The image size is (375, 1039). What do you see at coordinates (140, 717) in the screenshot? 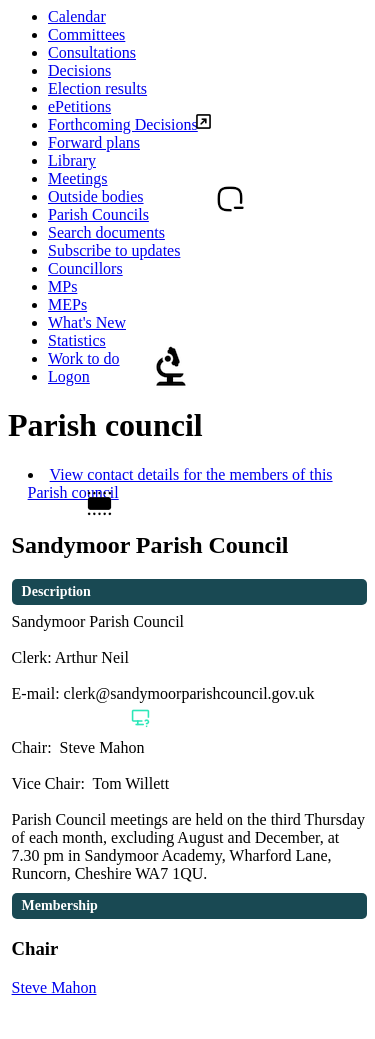
I see `get help with desktop or computer settings` at bounding box center [140, 717].